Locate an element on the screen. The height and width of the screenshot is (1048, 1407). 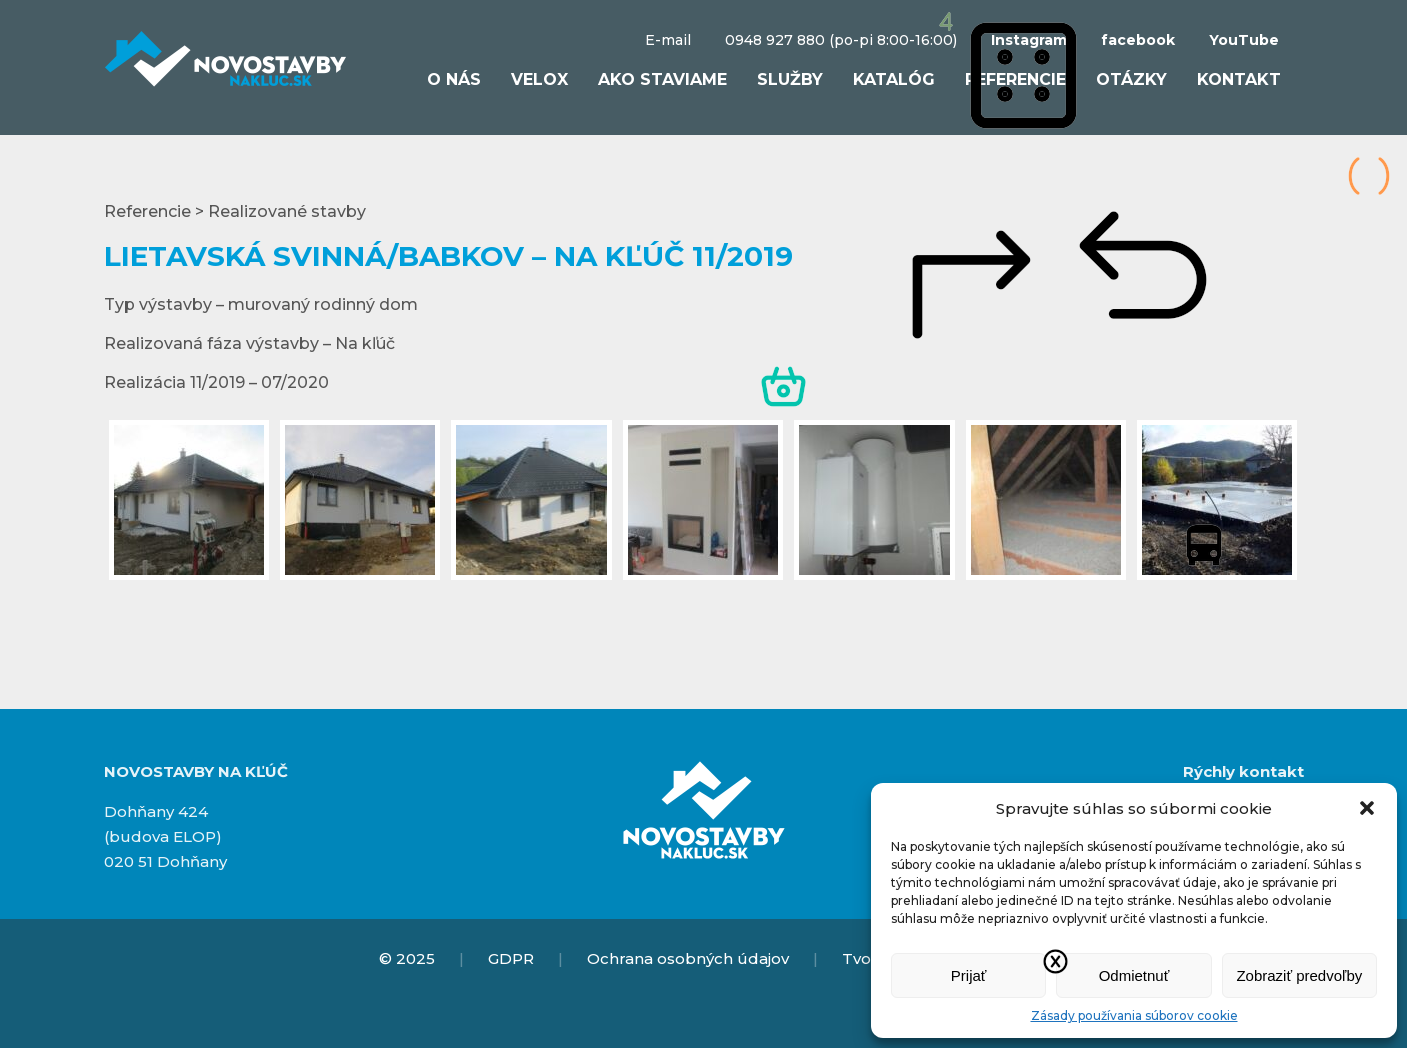
view your shopping basket is located at coordinates (783, 386).